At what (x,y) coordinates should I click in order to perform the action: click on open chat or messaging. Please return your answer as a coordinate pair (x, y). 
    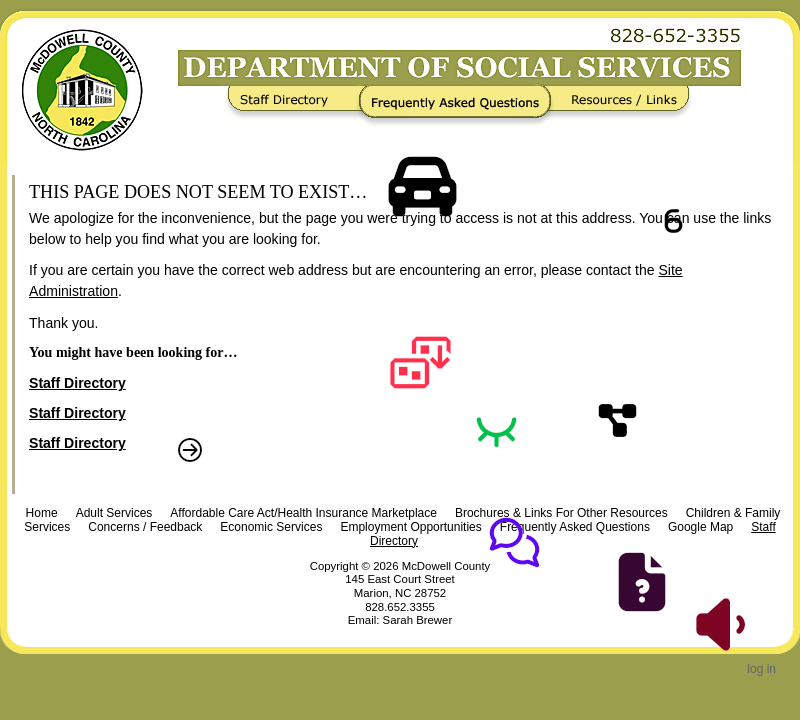
    Looking at the image, I should click on (514, 542).